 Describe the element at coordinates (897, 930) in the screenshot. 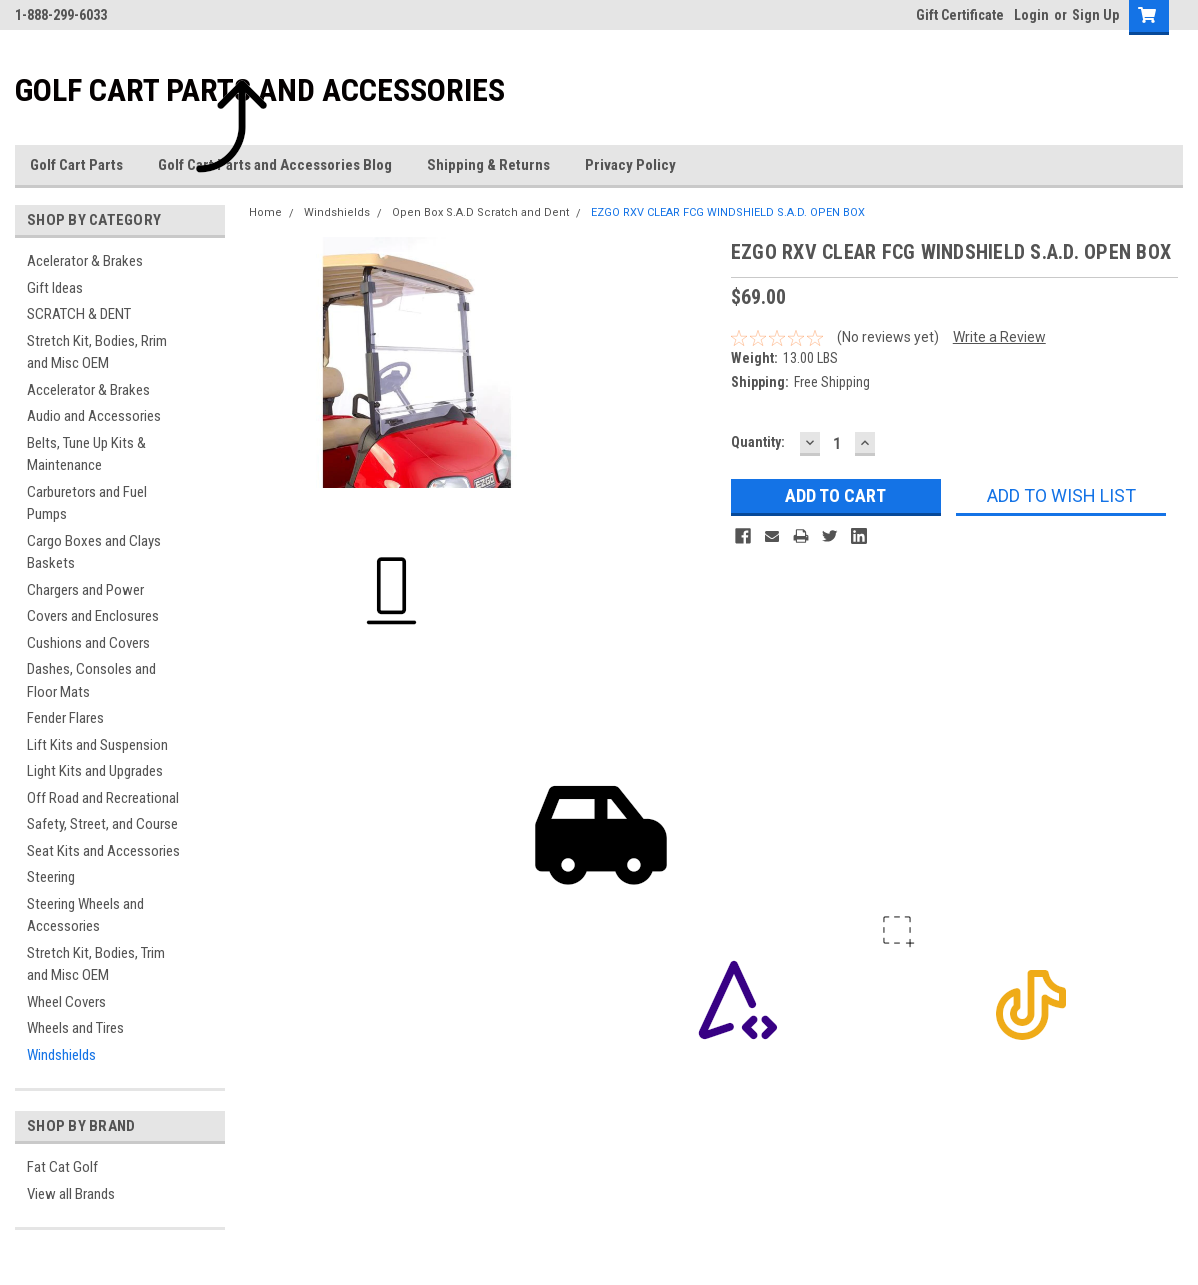

I see `add to current selection` at that location.